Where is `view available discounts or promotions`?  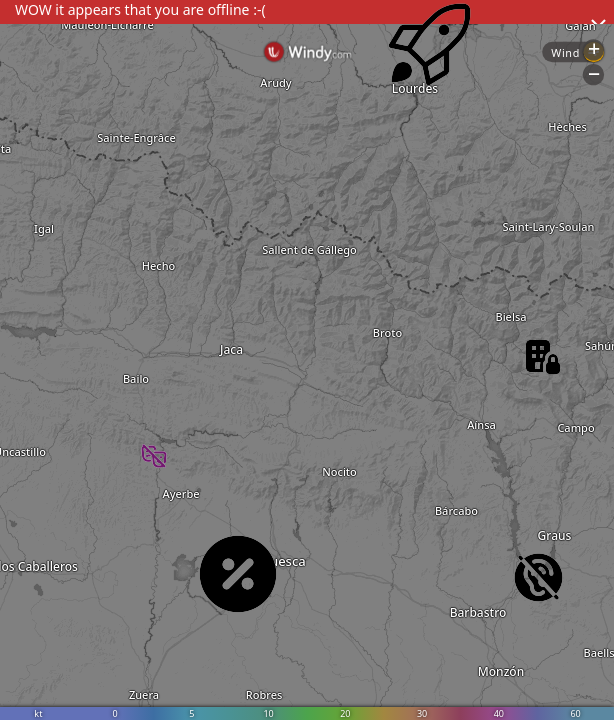
view available discounts or promotions is located at coordinates (238, 574).